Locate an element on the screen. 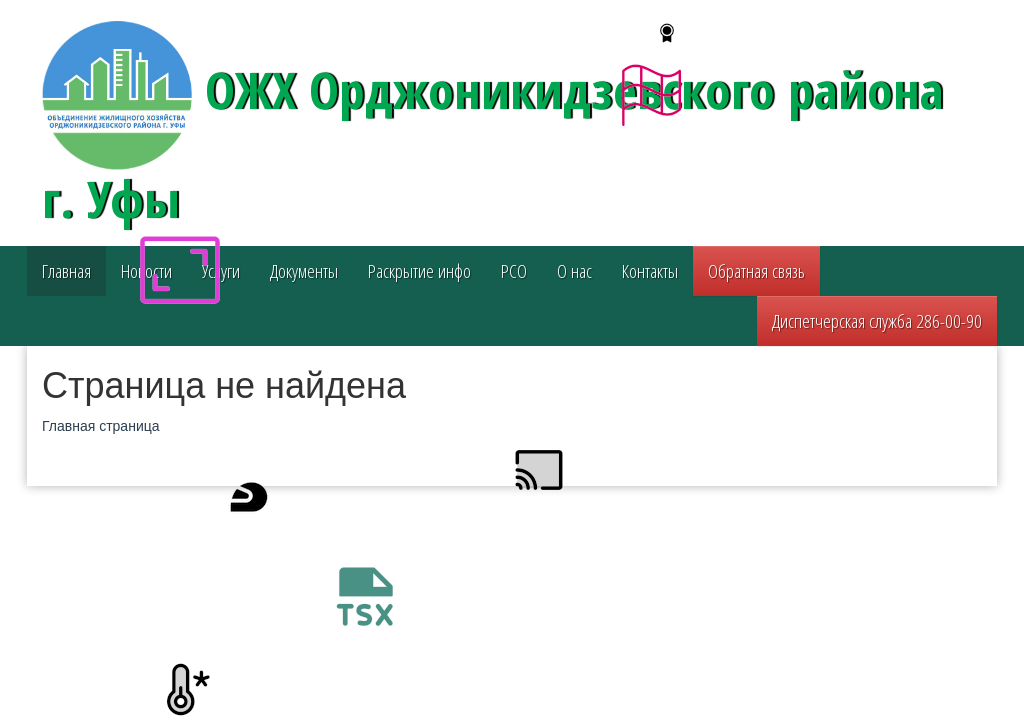  view achievements or awards is located at coordinates (667, 33).